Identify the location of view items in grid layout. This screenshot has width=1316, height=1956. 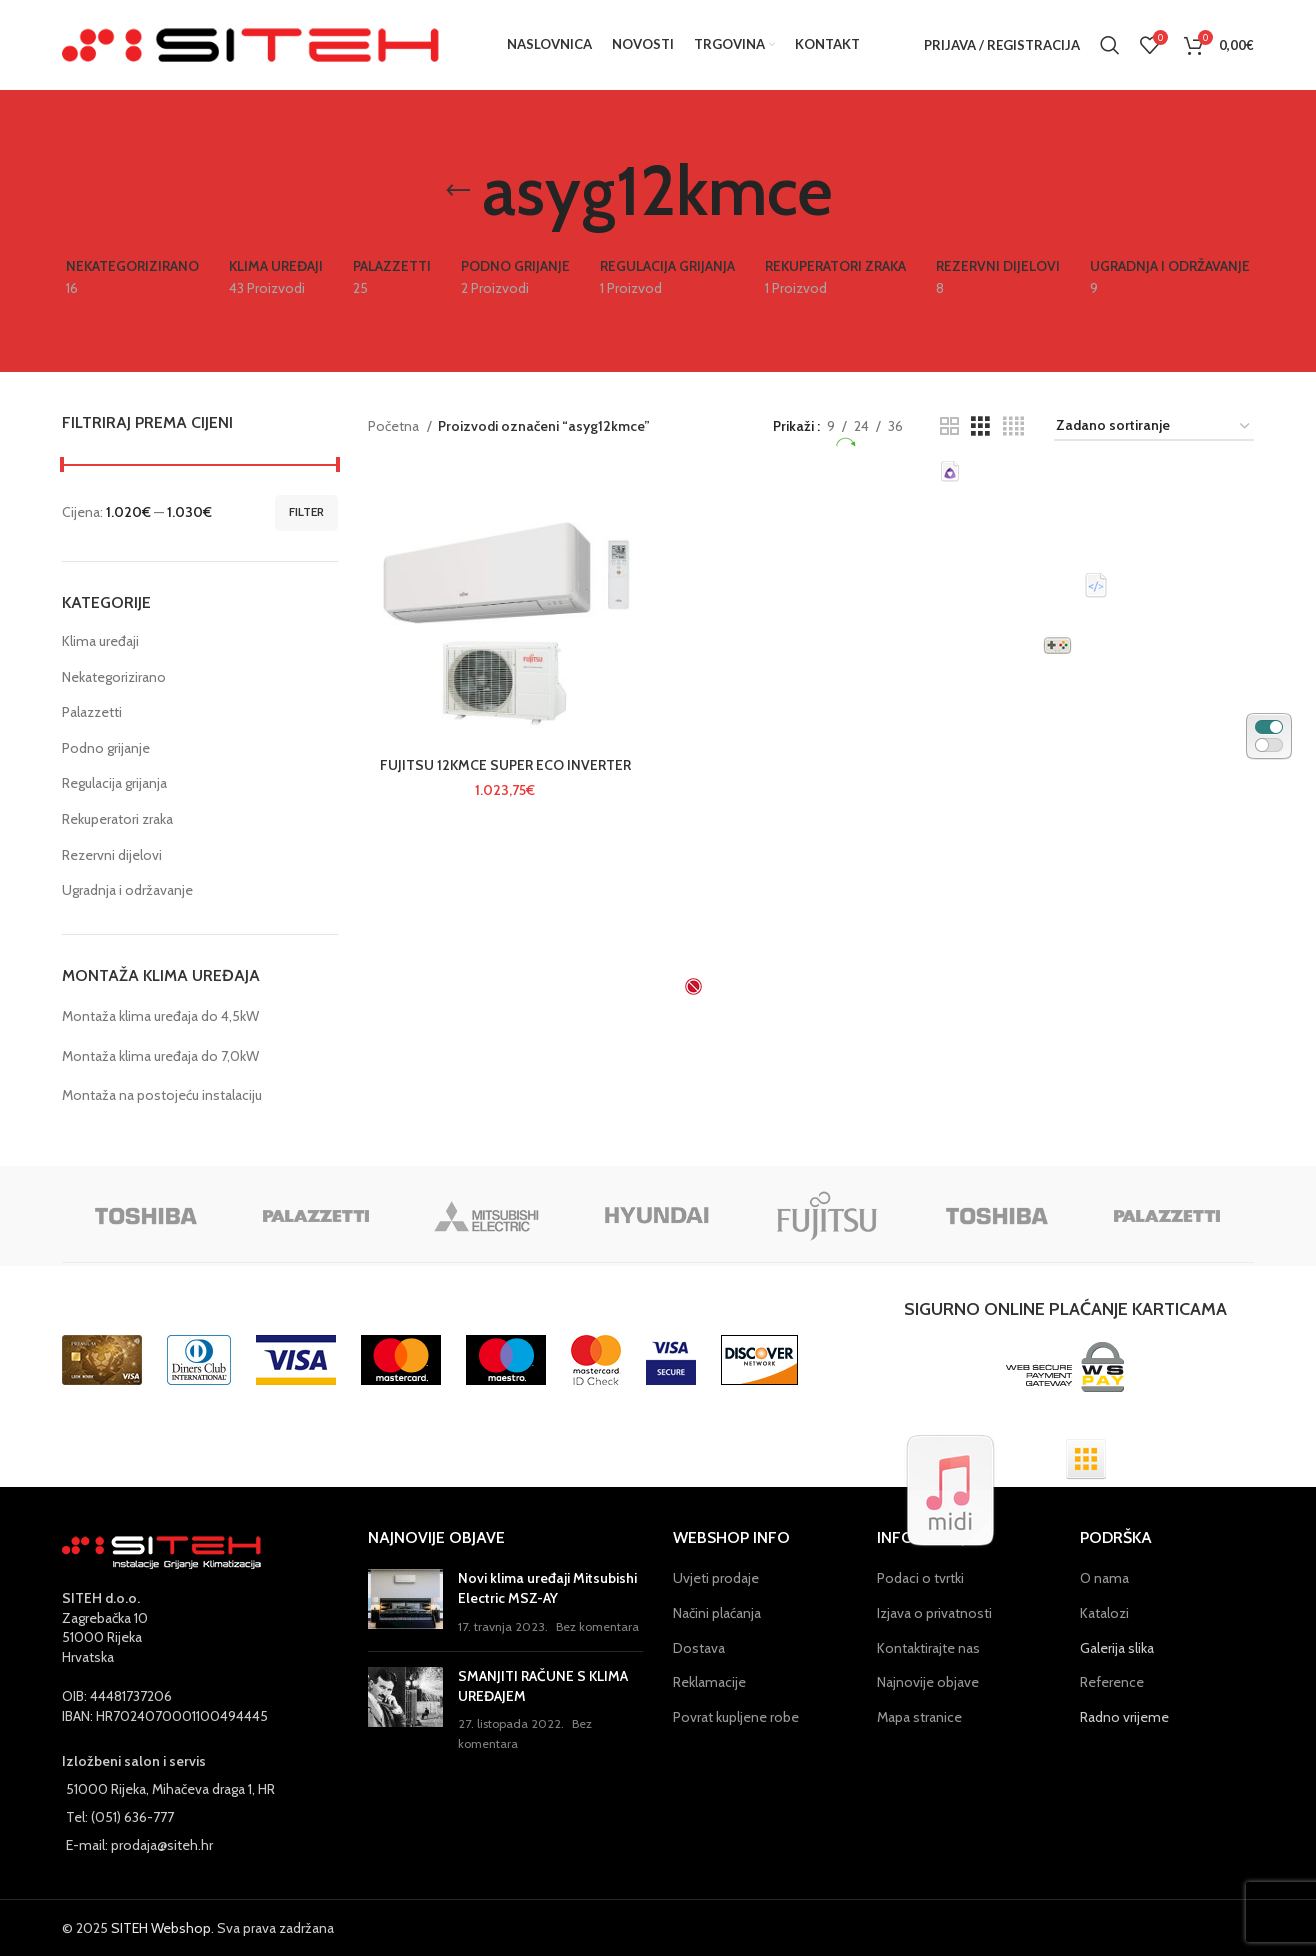
(1086, 1459).